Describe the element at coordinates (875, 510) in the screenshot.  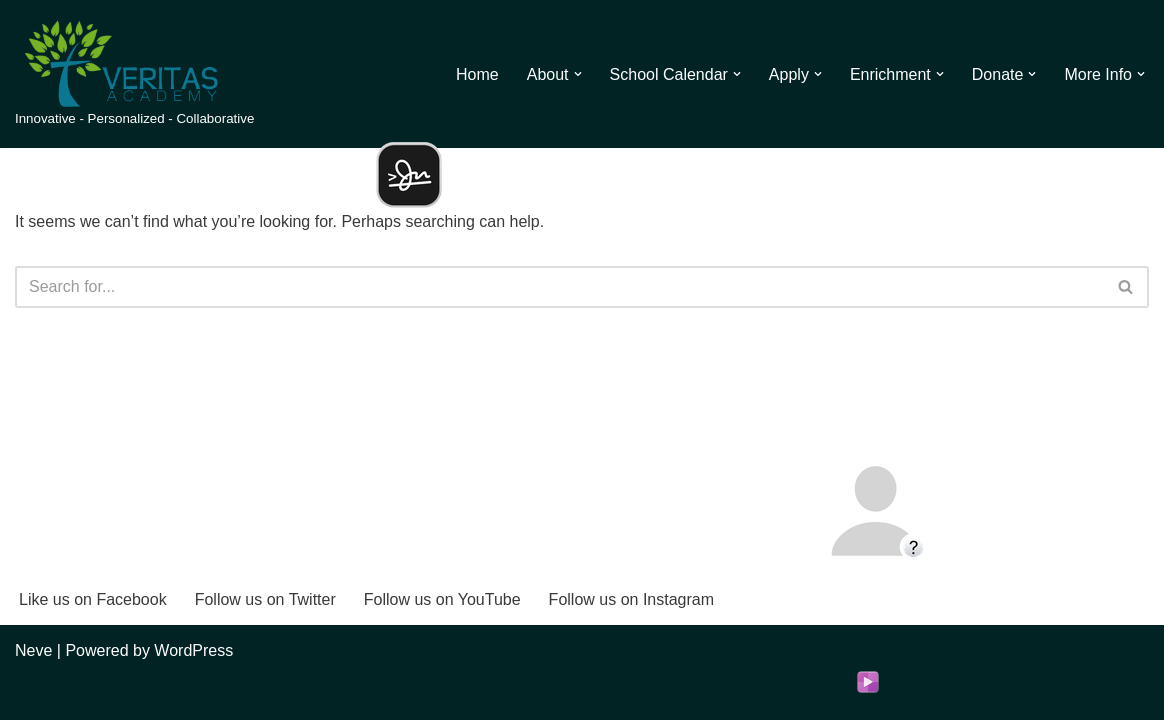
I see `unknown or unidentified user account` at that location.